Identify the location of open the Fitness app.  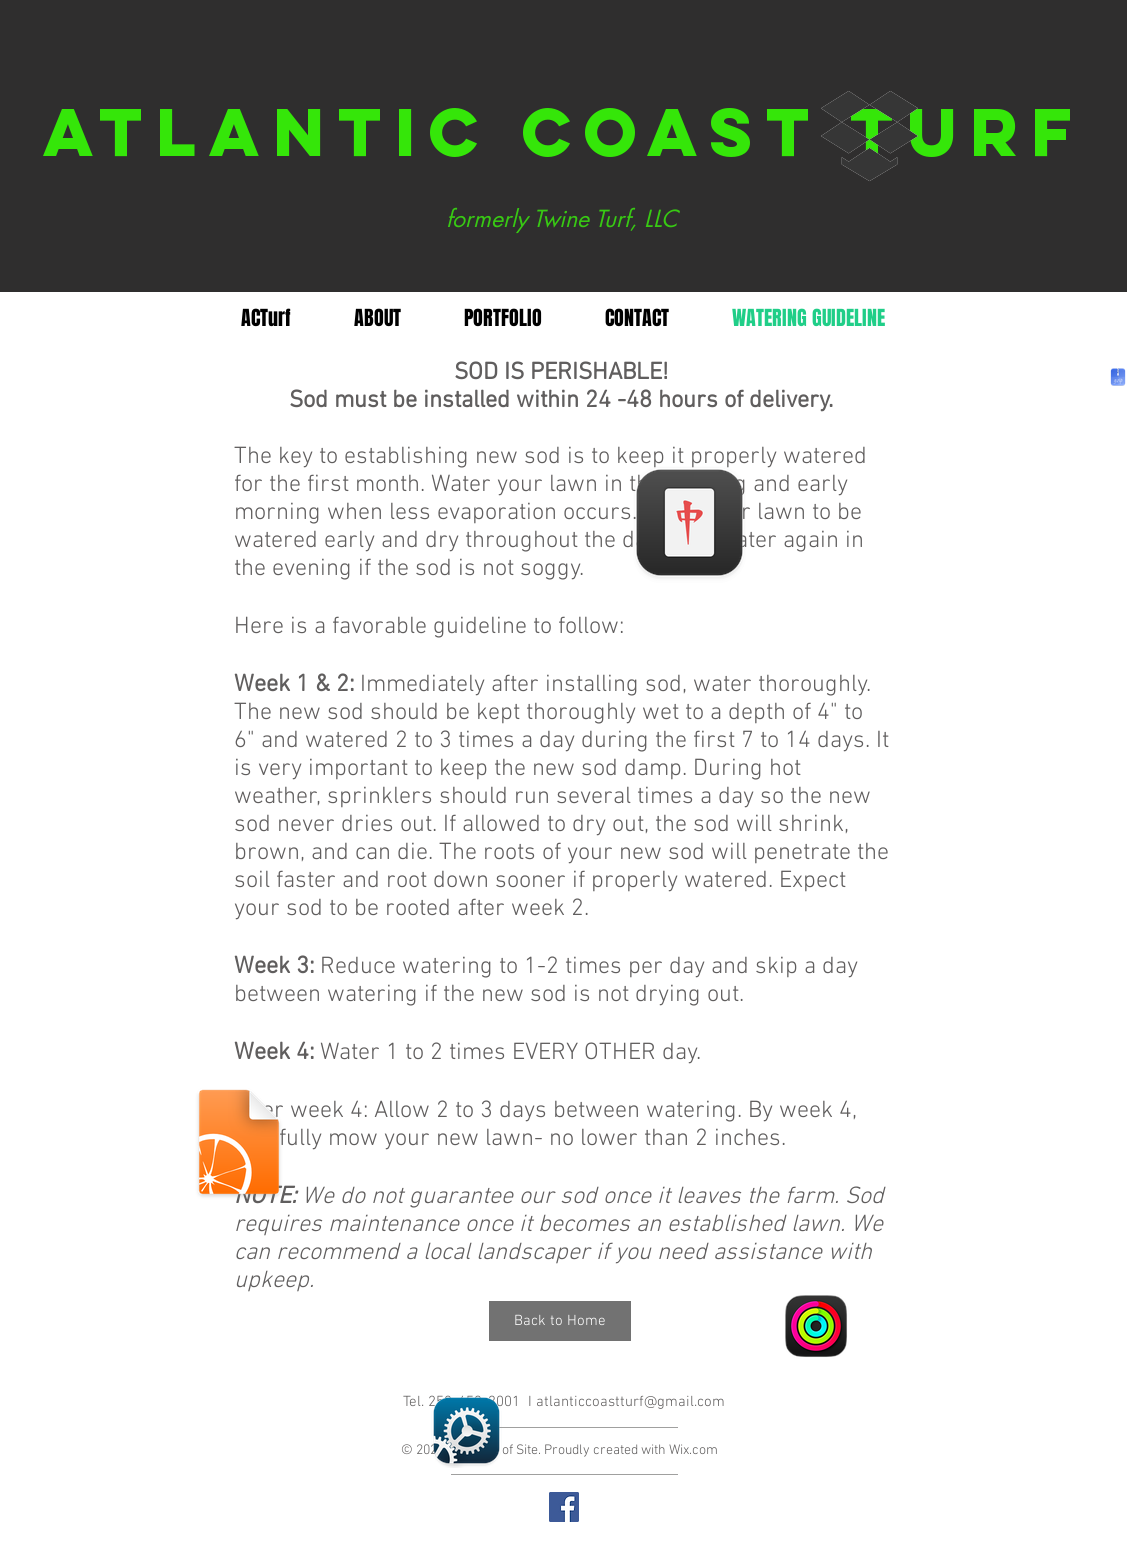
(816, 1326).